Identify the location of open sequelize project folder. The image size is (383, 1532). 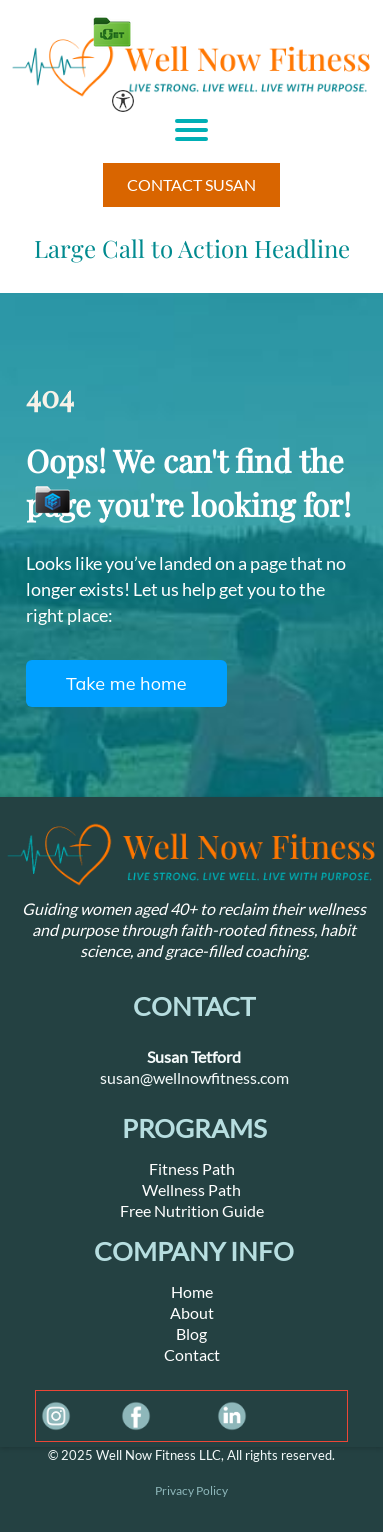
(52, 500).